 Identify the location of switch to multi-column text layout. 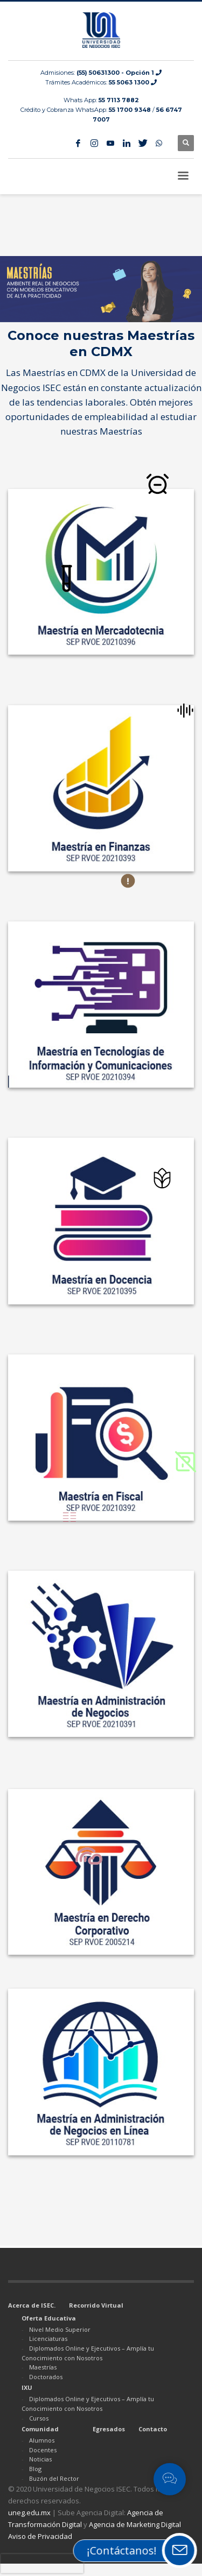
(69, 1517).